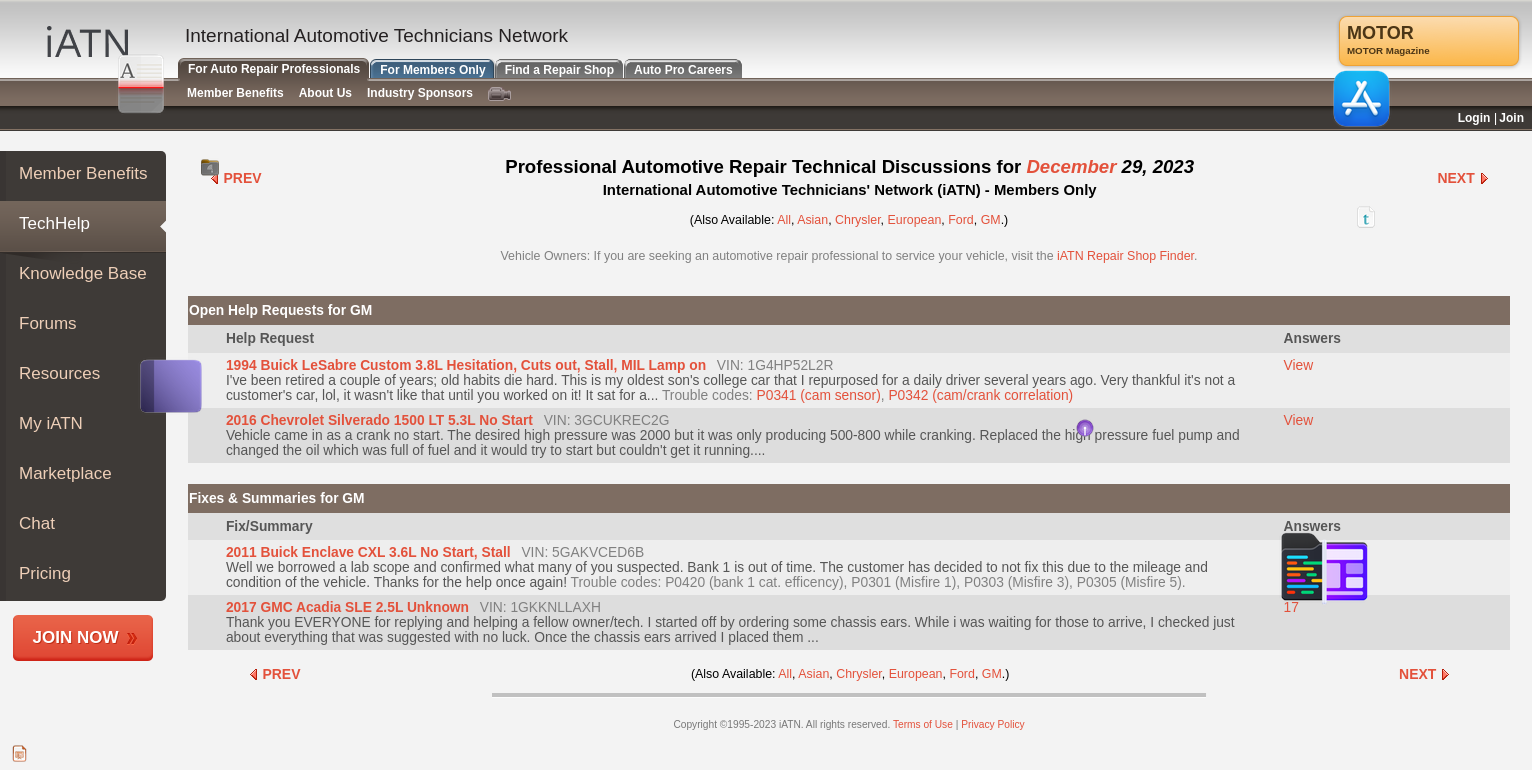 The height and width of the screenshot is (770, 1532). Describe the element at coordinates (1366, 217) in the screenshot. I see `a typst document file` at that location.